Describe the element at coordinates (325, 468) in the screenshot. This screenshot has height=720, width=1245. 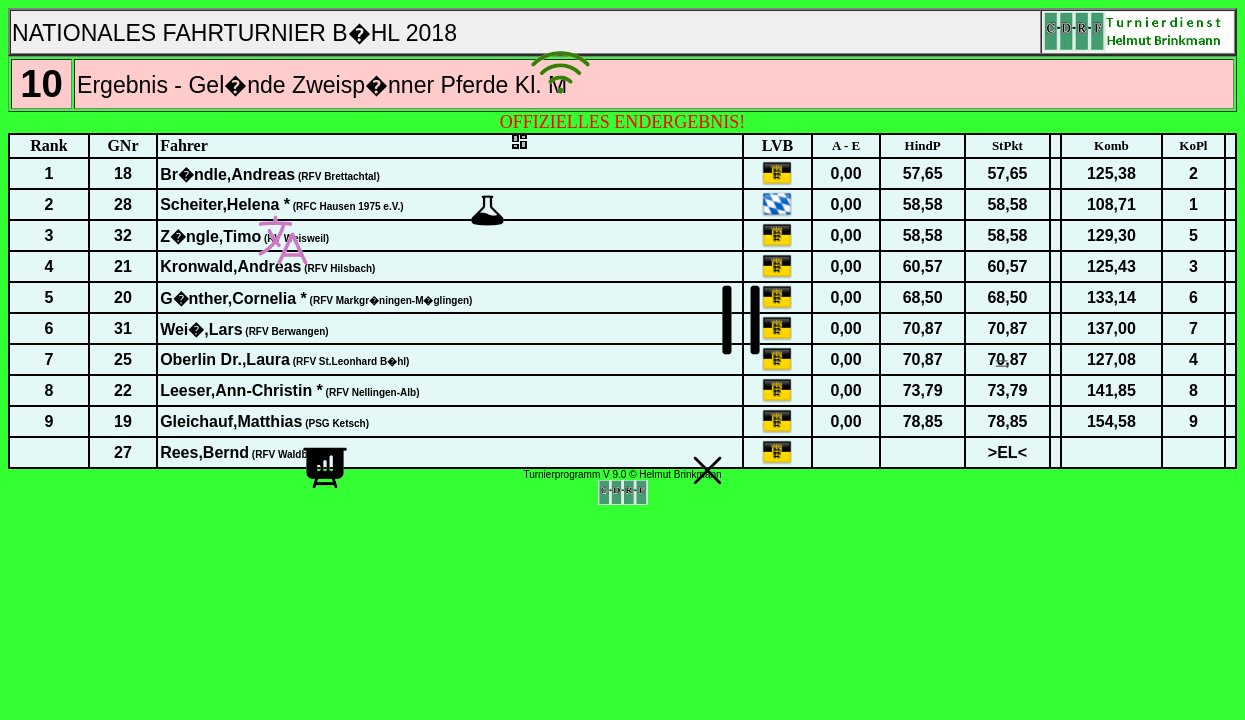
I see `view presentation or slideshow` at that location.